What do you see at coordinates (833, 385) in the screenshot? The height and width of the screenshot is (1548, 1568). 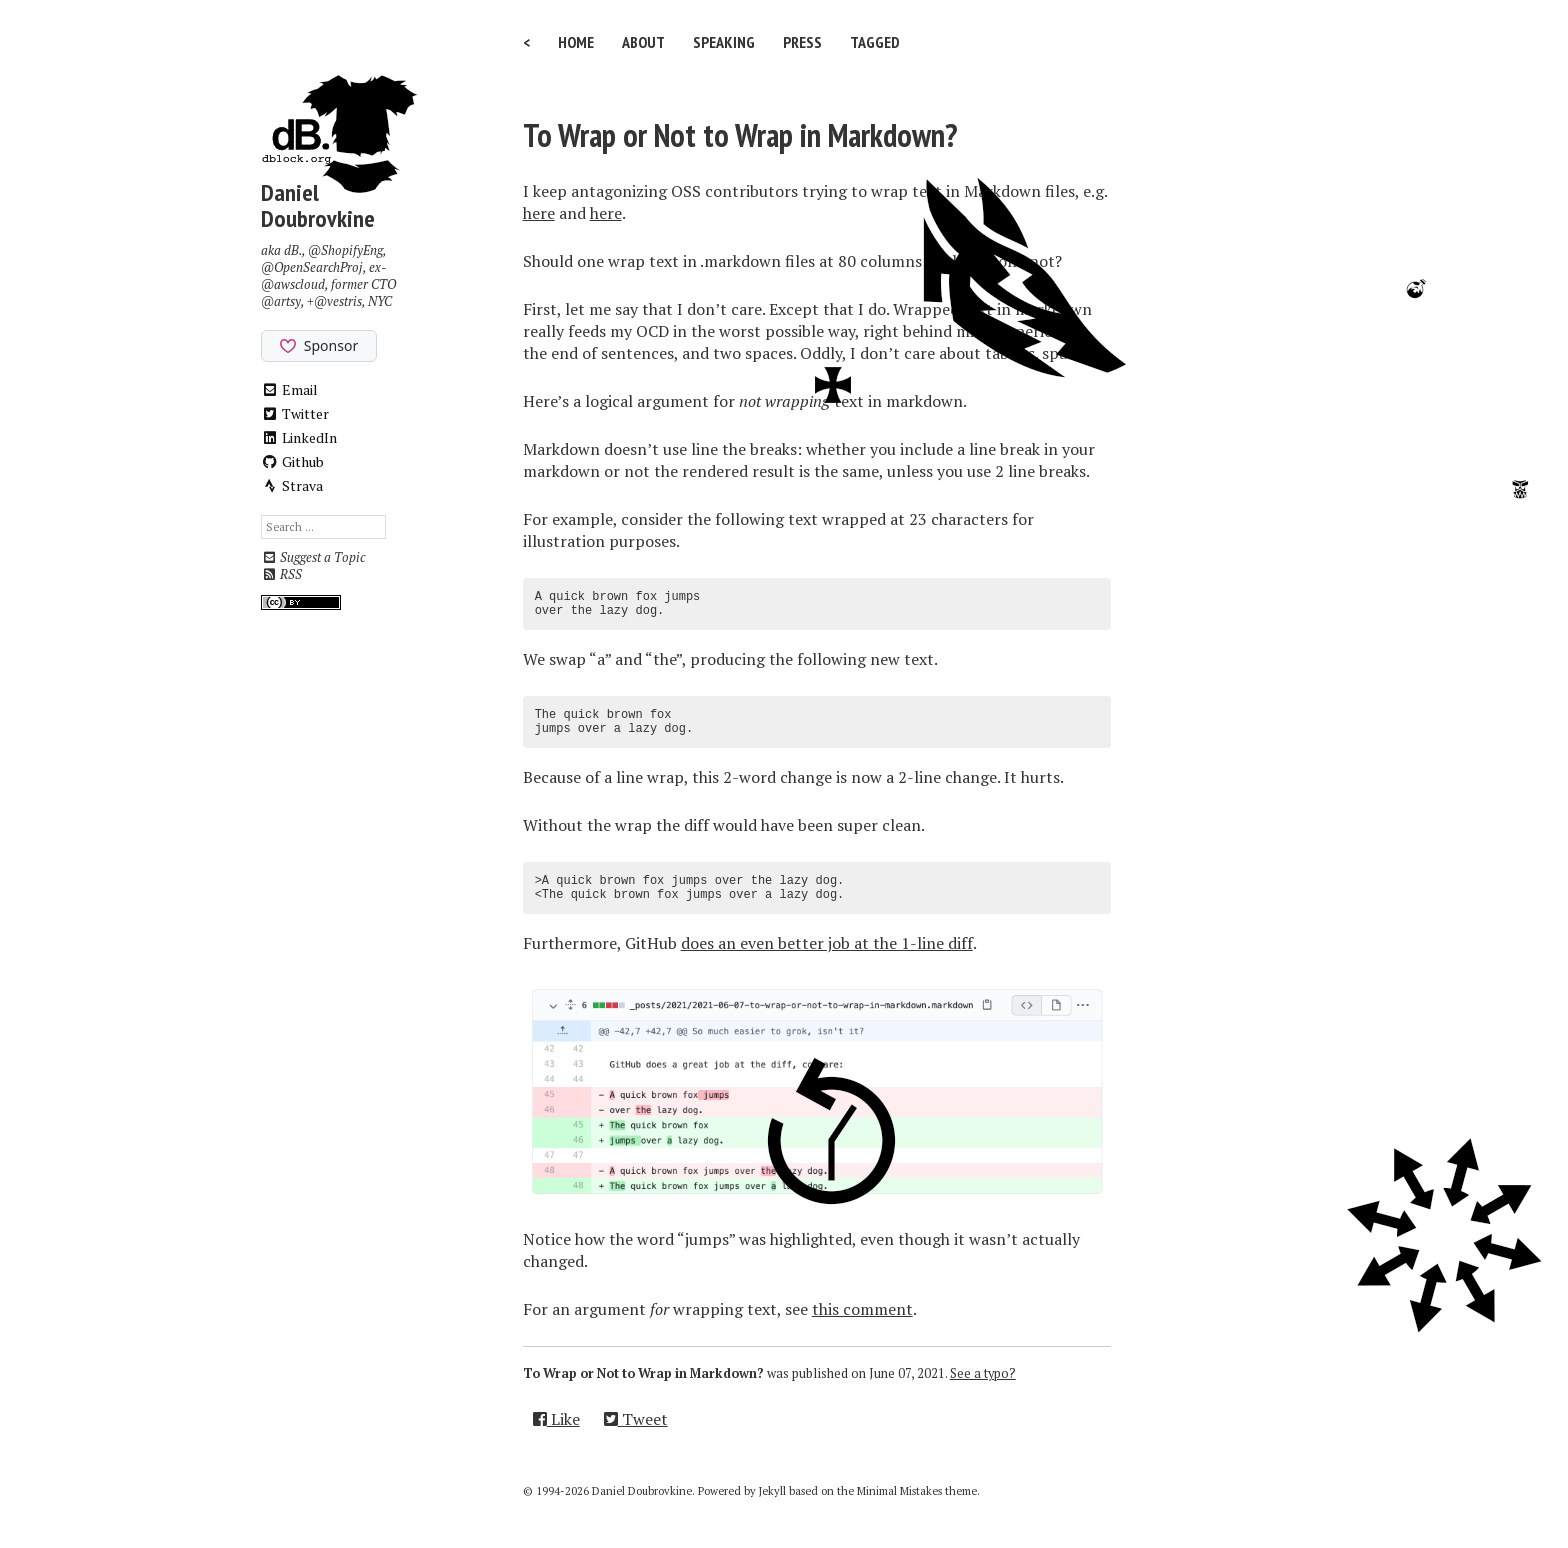 I see `indicates an achievement or military-style badge` at bounding box center [833, 385].